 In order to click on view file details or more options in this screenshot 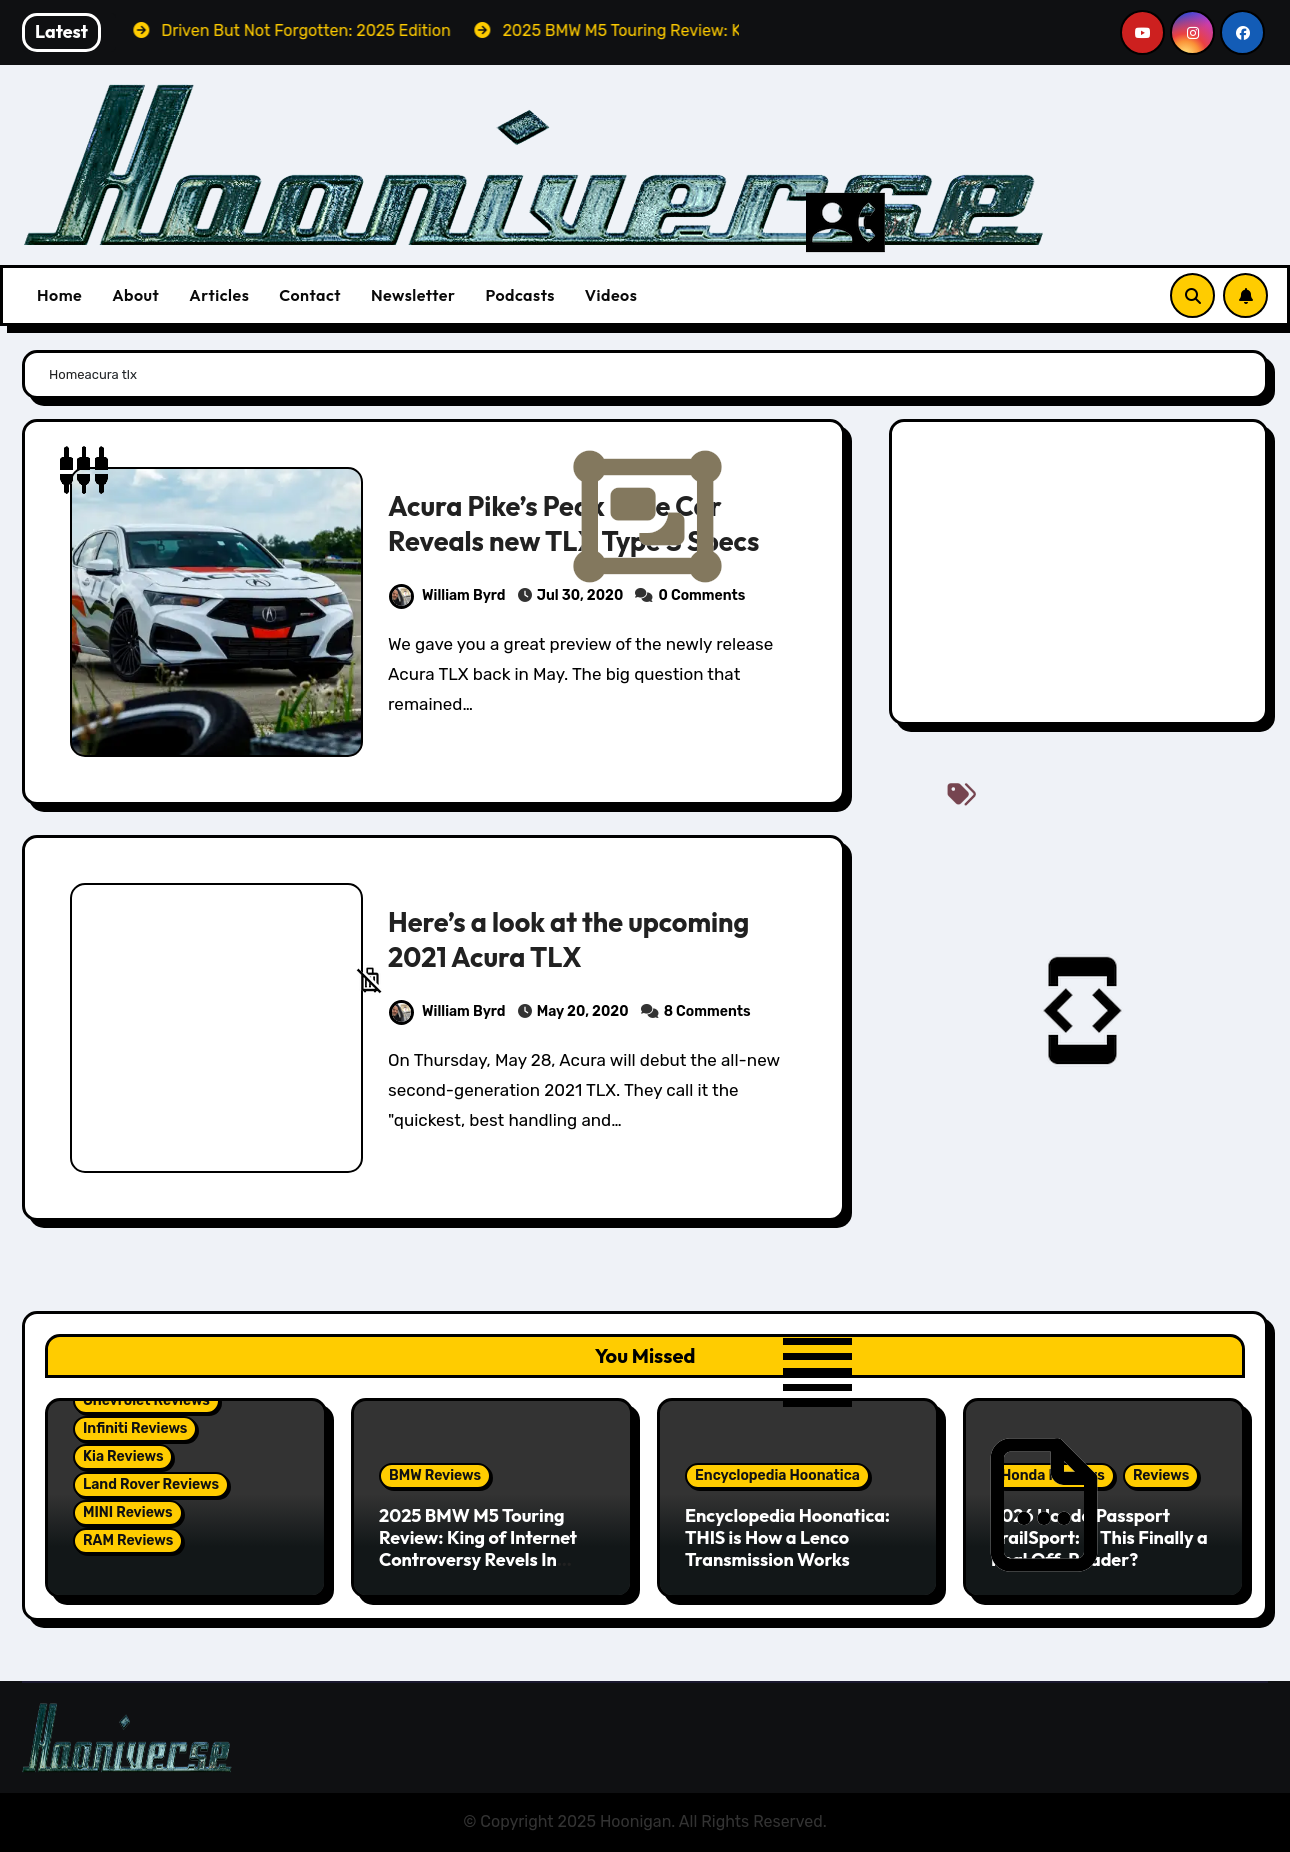, I will do `click(1044, 1505)`.